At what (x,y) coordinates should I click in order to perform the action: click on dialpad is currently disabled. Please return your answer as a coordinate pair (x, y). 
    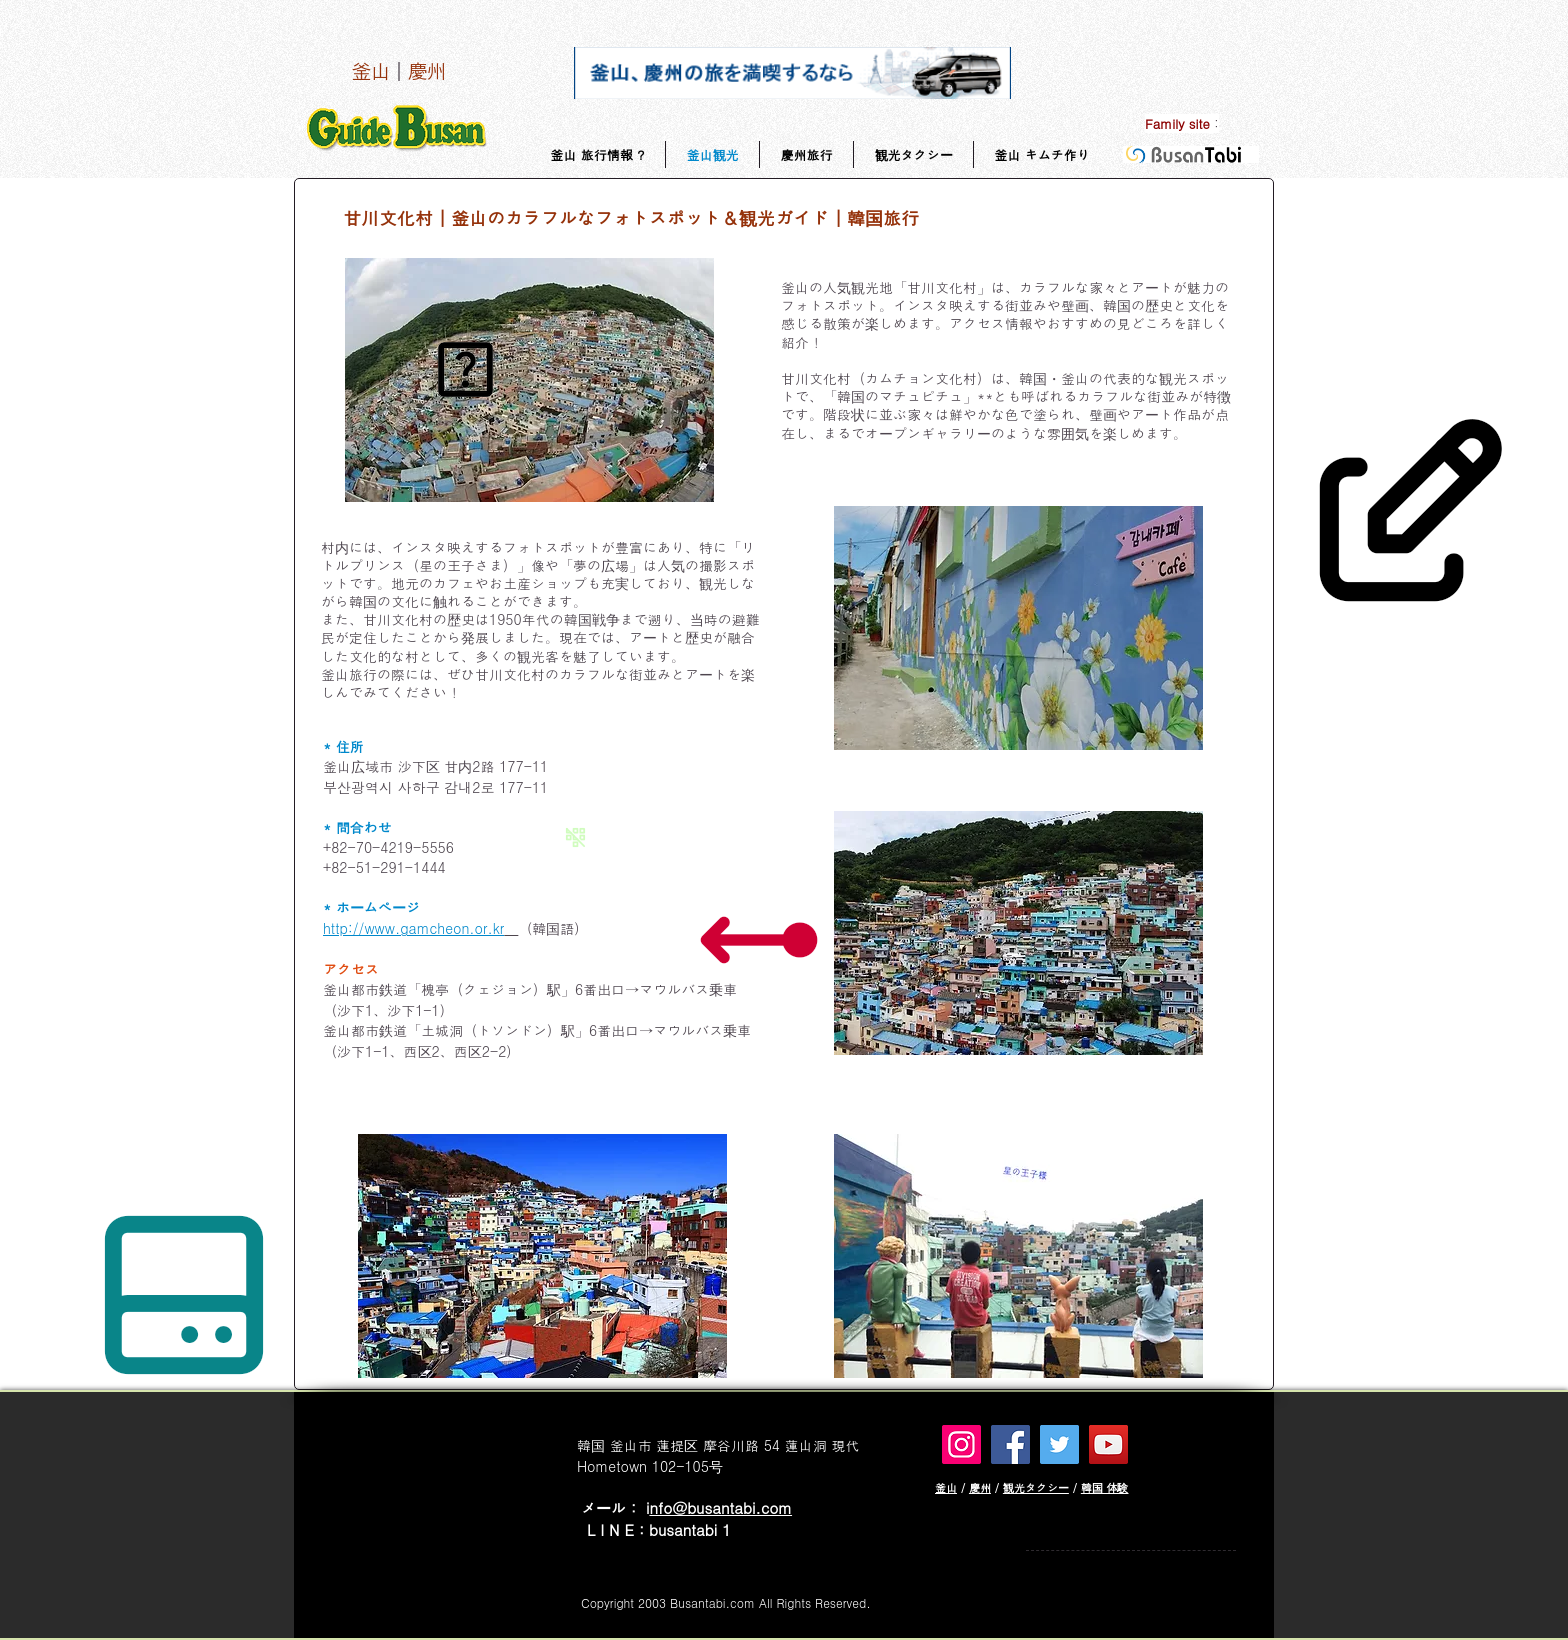
    Looking at the image, I should click on (575, 837).